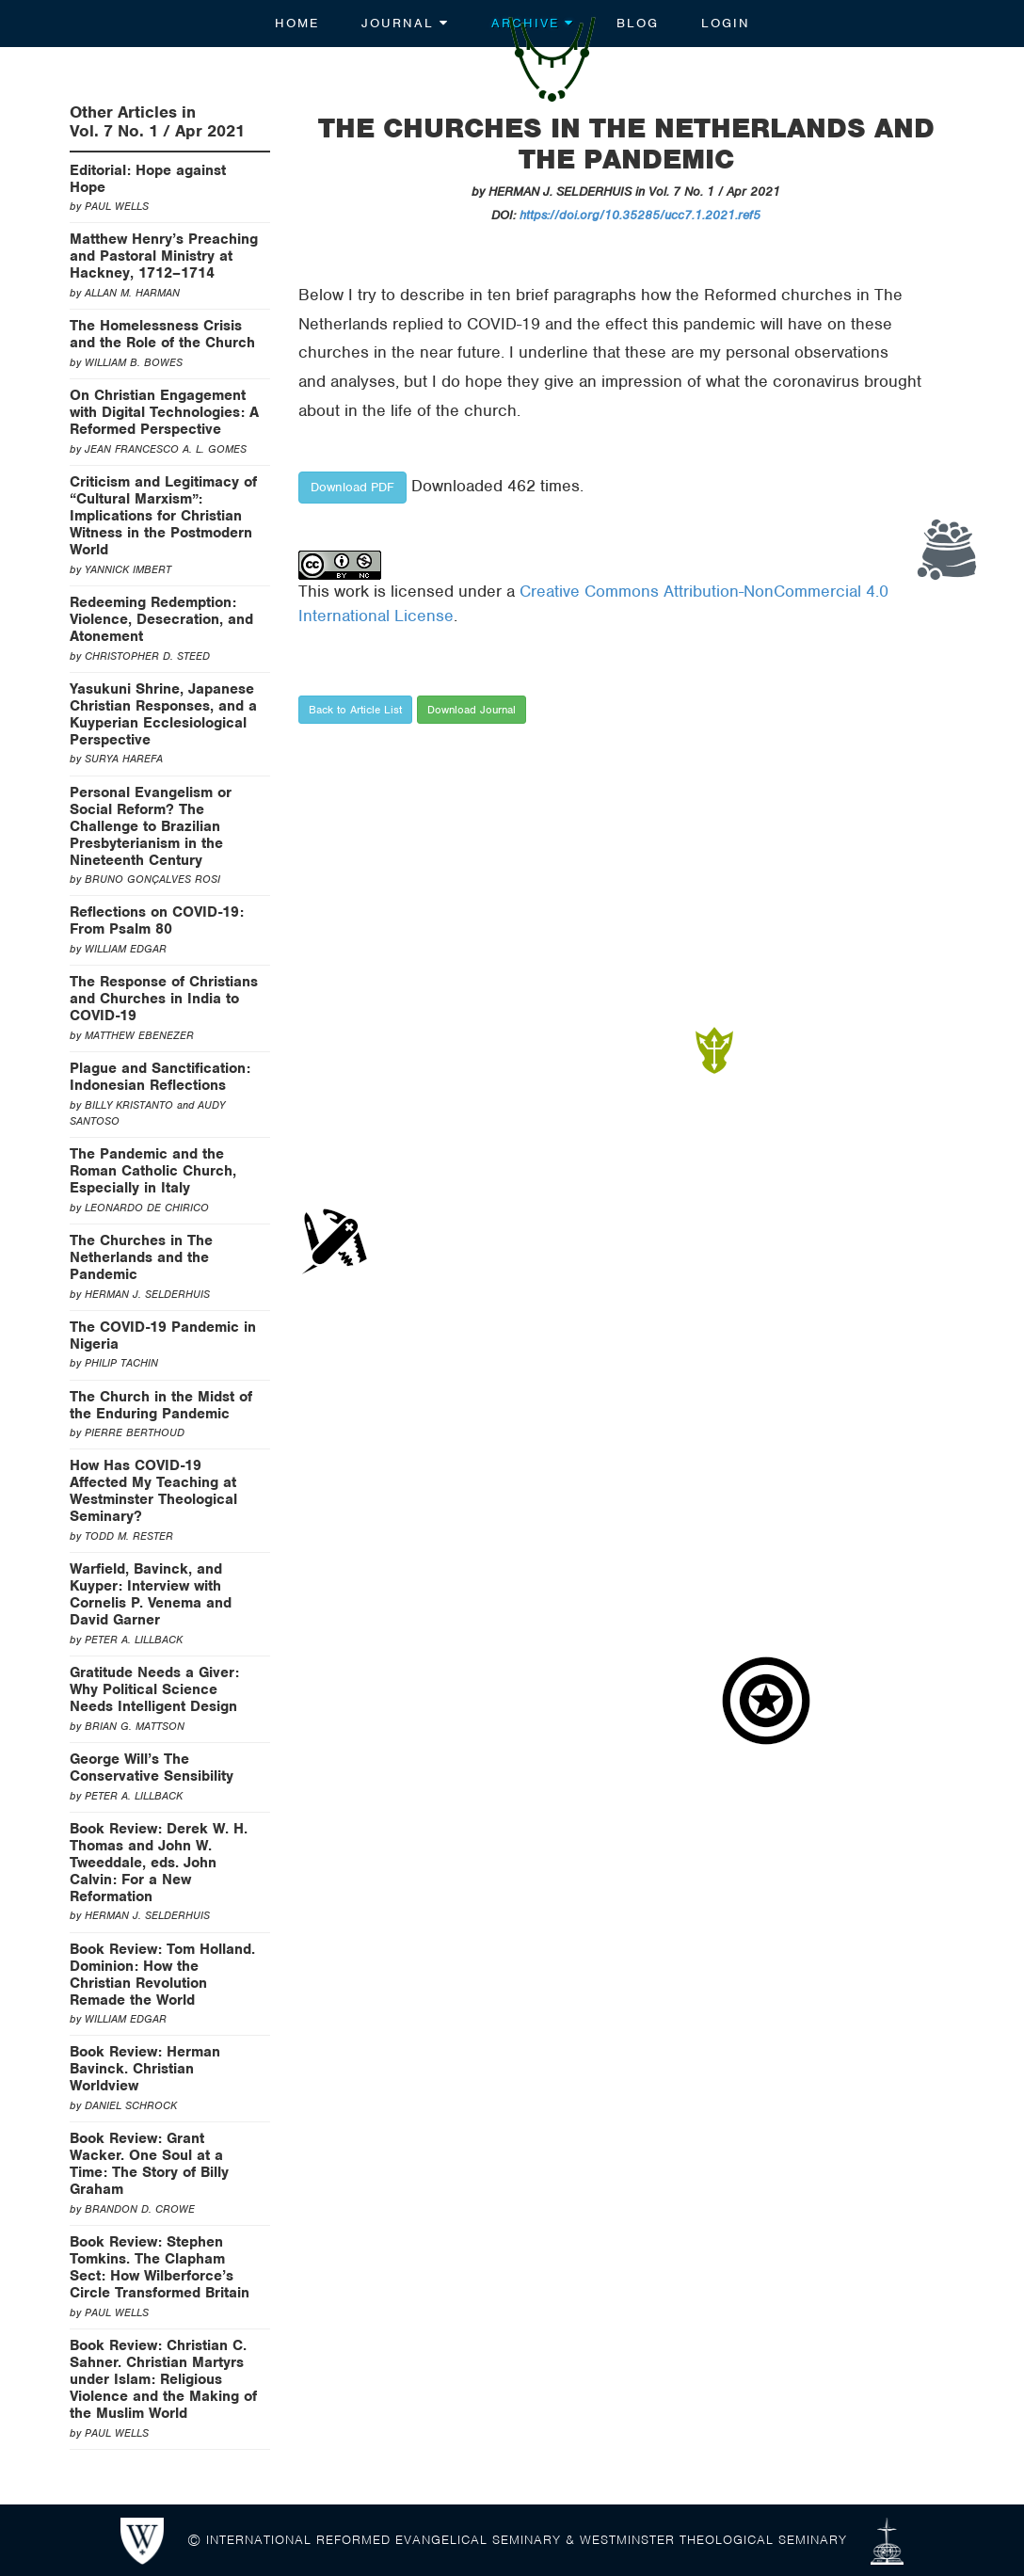 This screenshot has width=1024, height=2576. Describe the element at coordinates (552, 58) in the screenshot. I see `view jewelry or accessories in inventory` at that location.